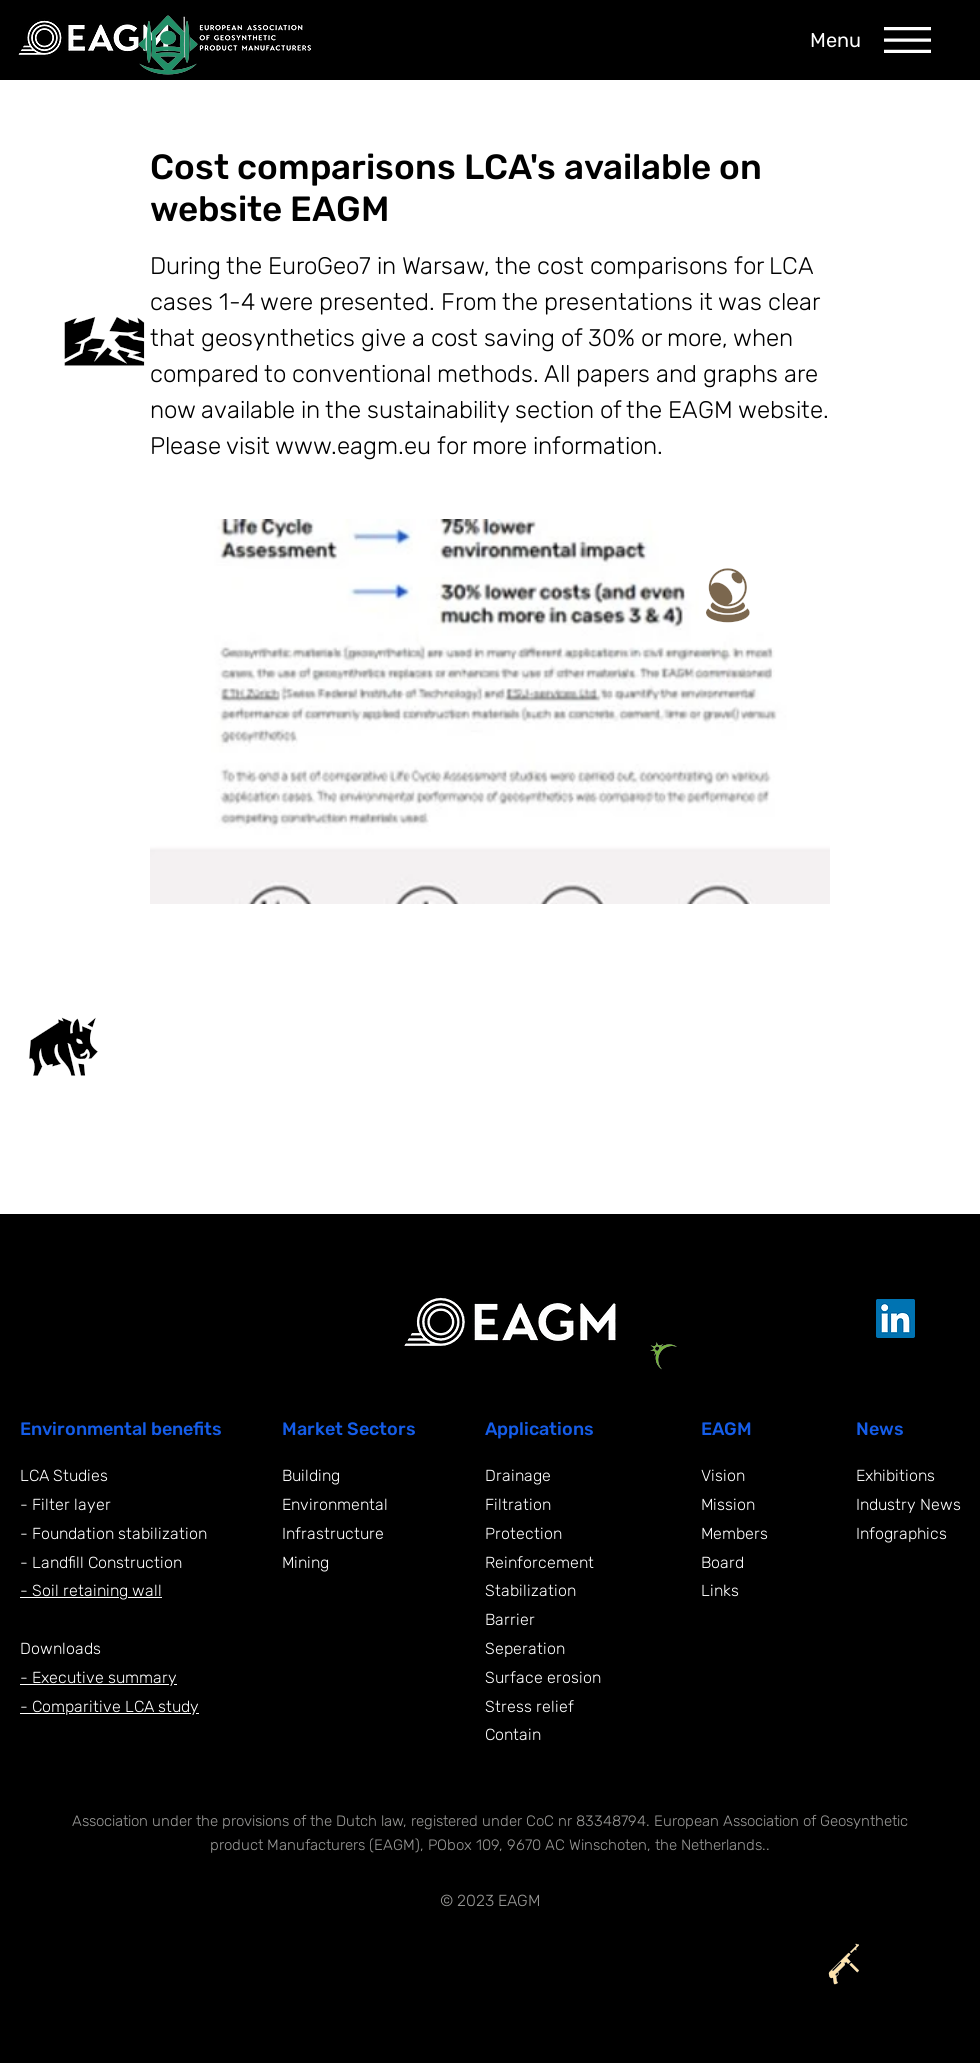 Image resolution: width=980 pixels, height=2063 pixels. What do you see at coordinates (168, 45) in the screenshot?
I see `decorative game emblem or faction symbol` at bounding box center [168, 45].